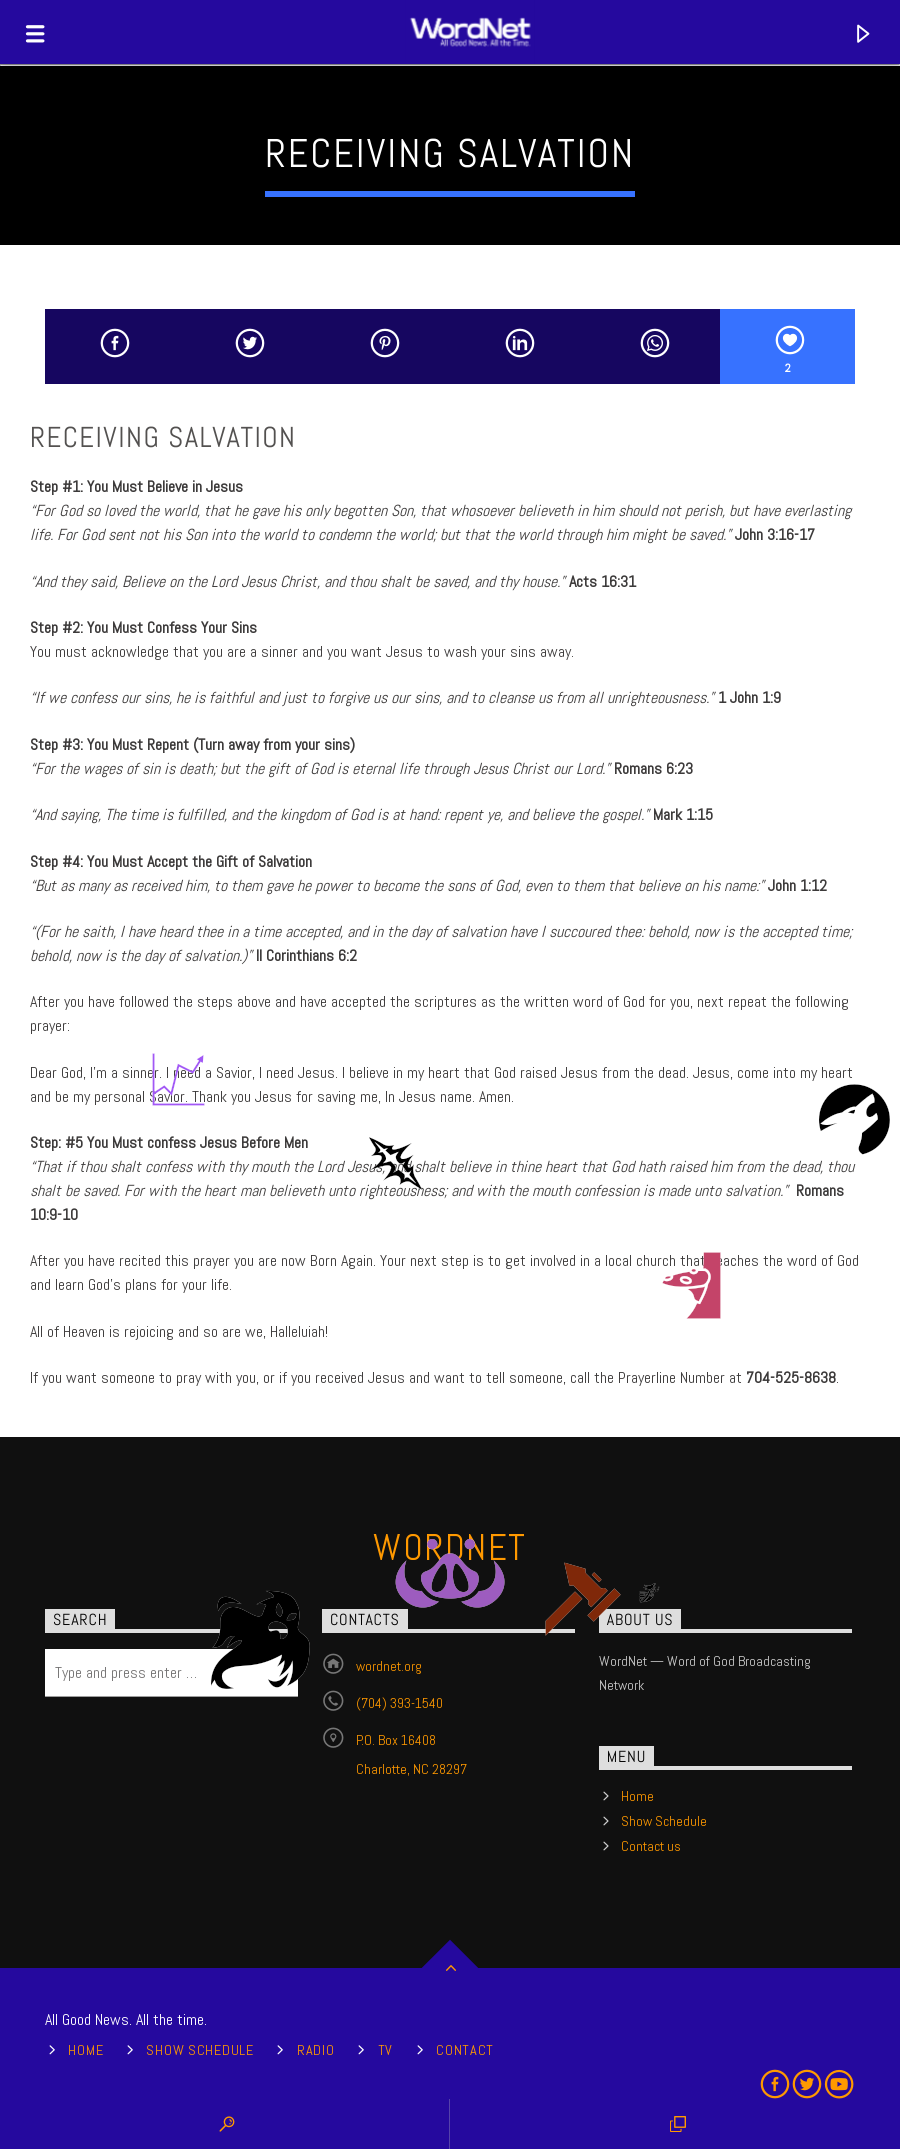  What do you see at coordinates (687, 1285) in the screenshot?
I see `indicates a foraging or mushroom gathering activity` at bounding box center [687, 1285].